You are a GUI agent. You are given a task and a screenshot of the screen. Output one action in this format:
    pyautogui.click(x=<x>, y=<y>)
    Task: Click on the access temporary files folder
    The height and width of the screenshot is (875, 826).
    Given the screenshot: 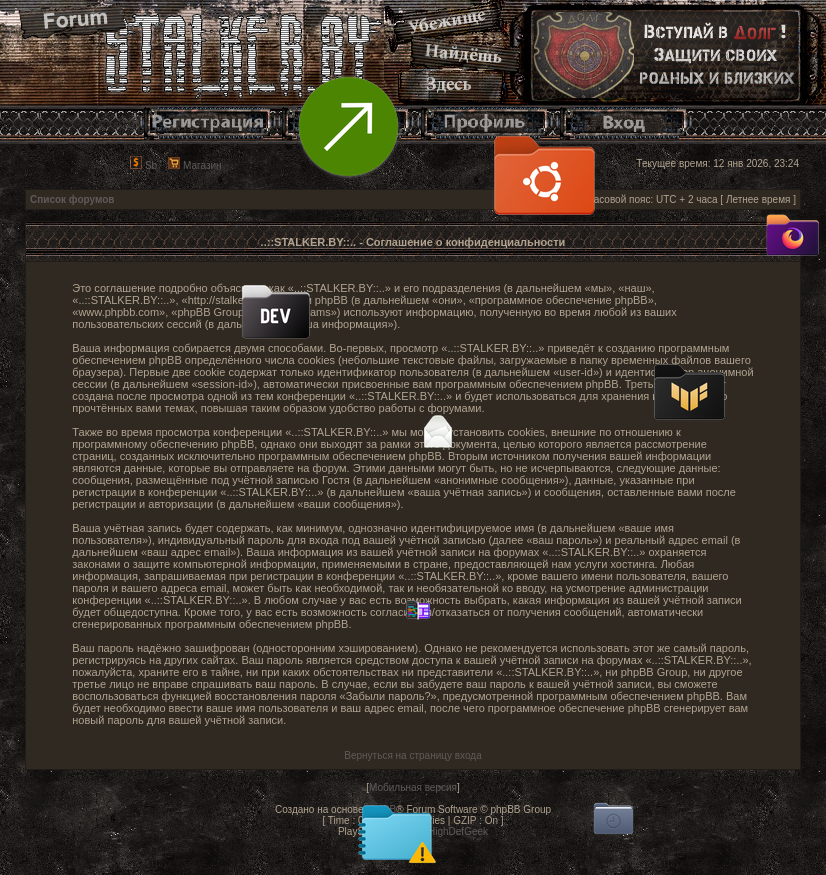 What is the action you would take?
    pyautogui.click(x=613, y=818)
    